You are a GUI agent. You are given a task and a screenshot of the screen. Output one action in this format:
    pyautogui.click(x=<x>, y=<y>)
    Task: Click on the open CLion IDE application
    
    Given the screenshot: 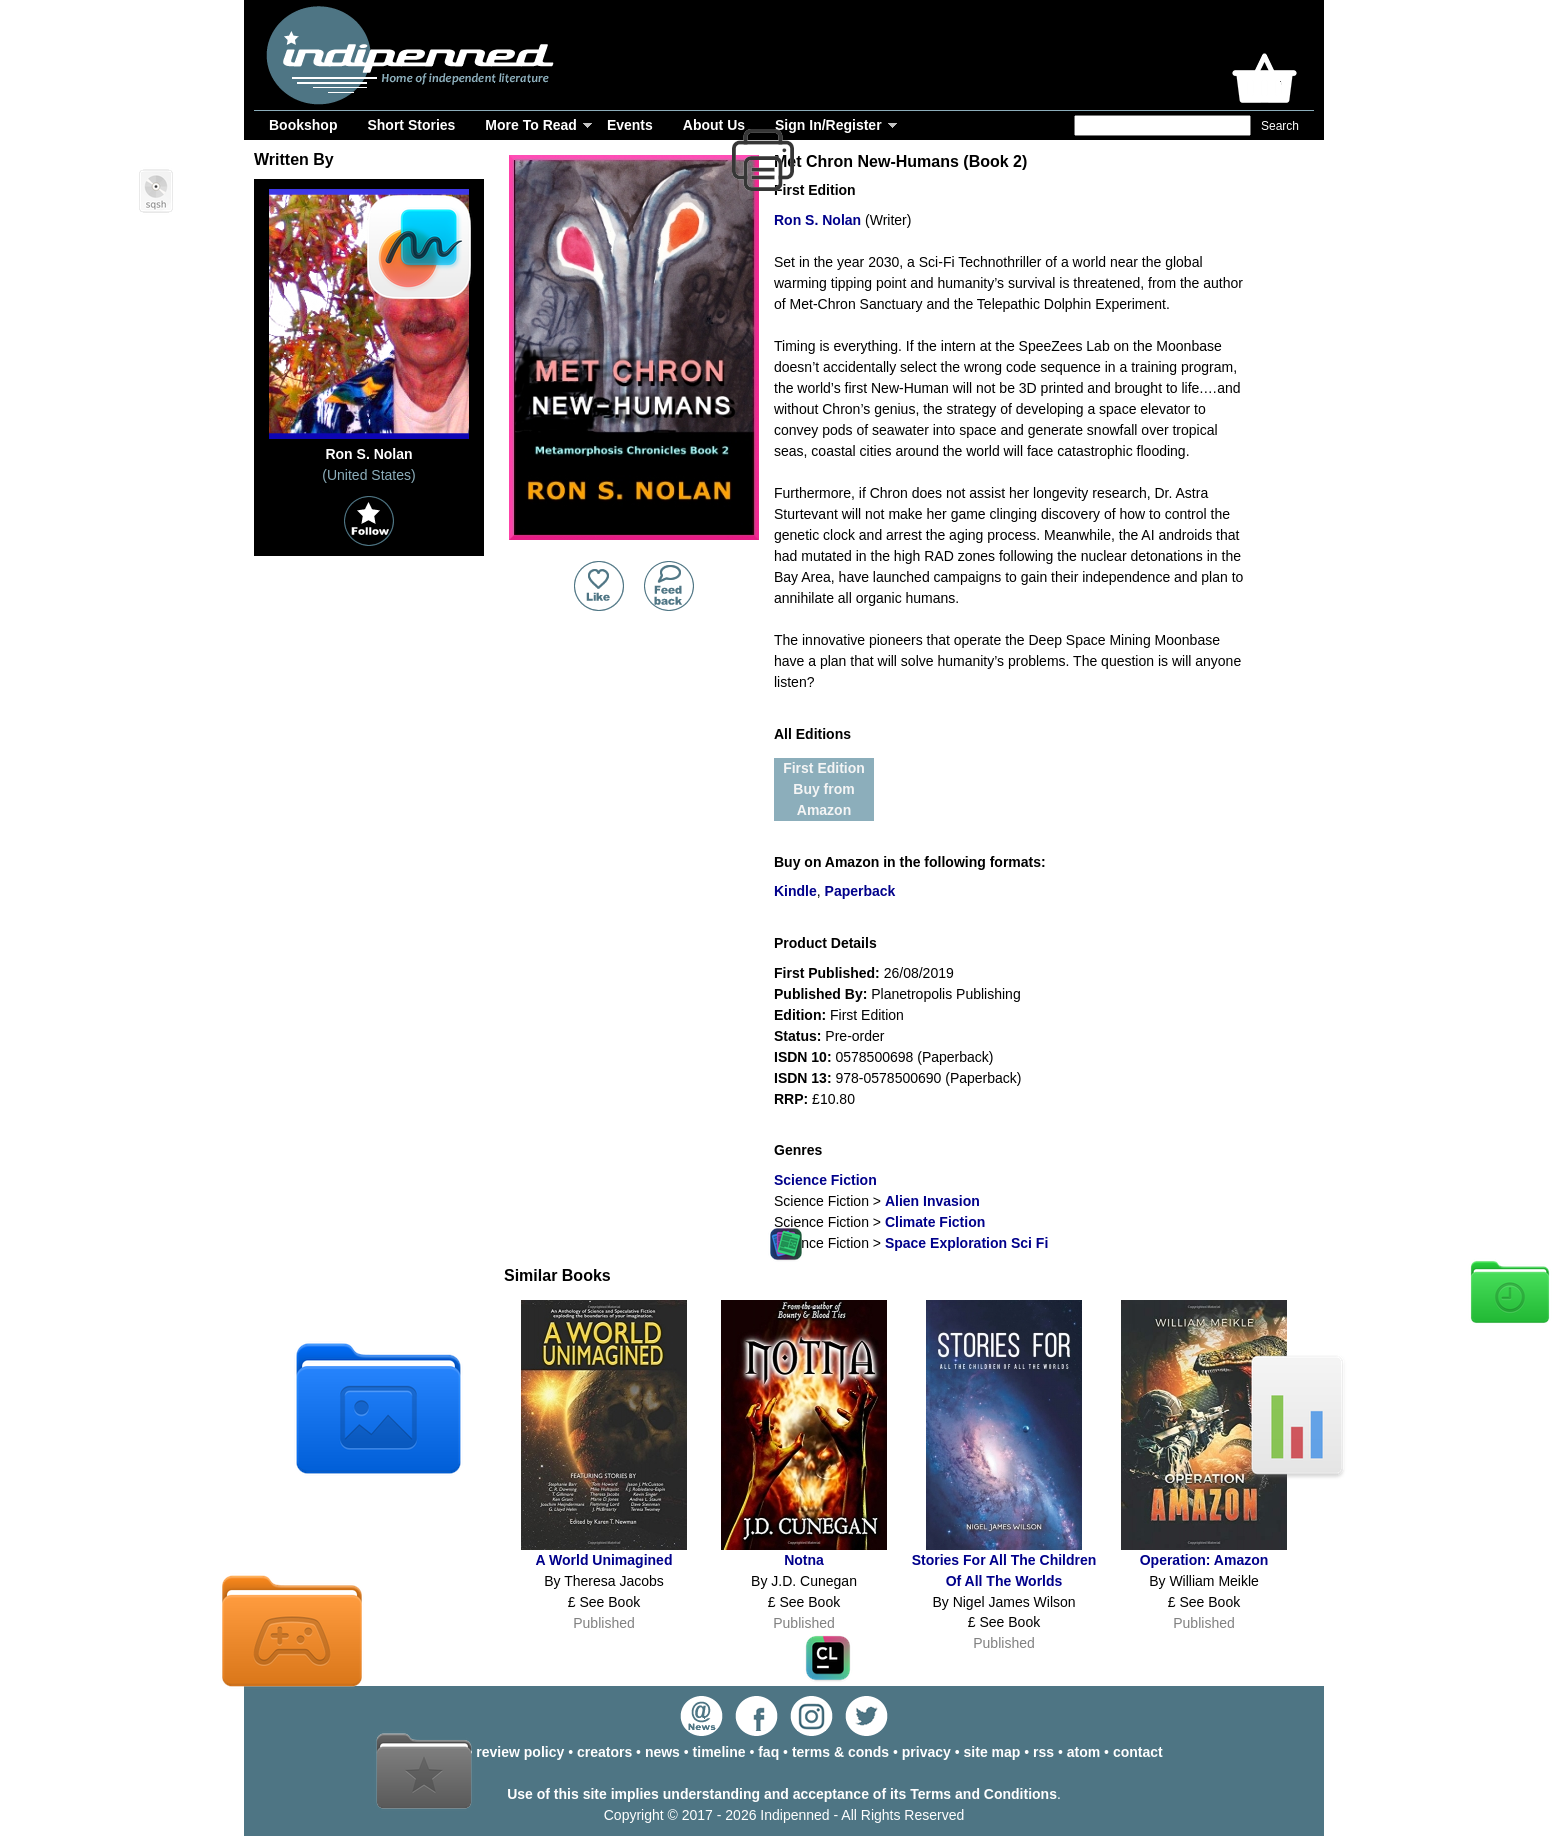 What is the action you would take?
    pyautogui.click(x=828, y=1658)
    